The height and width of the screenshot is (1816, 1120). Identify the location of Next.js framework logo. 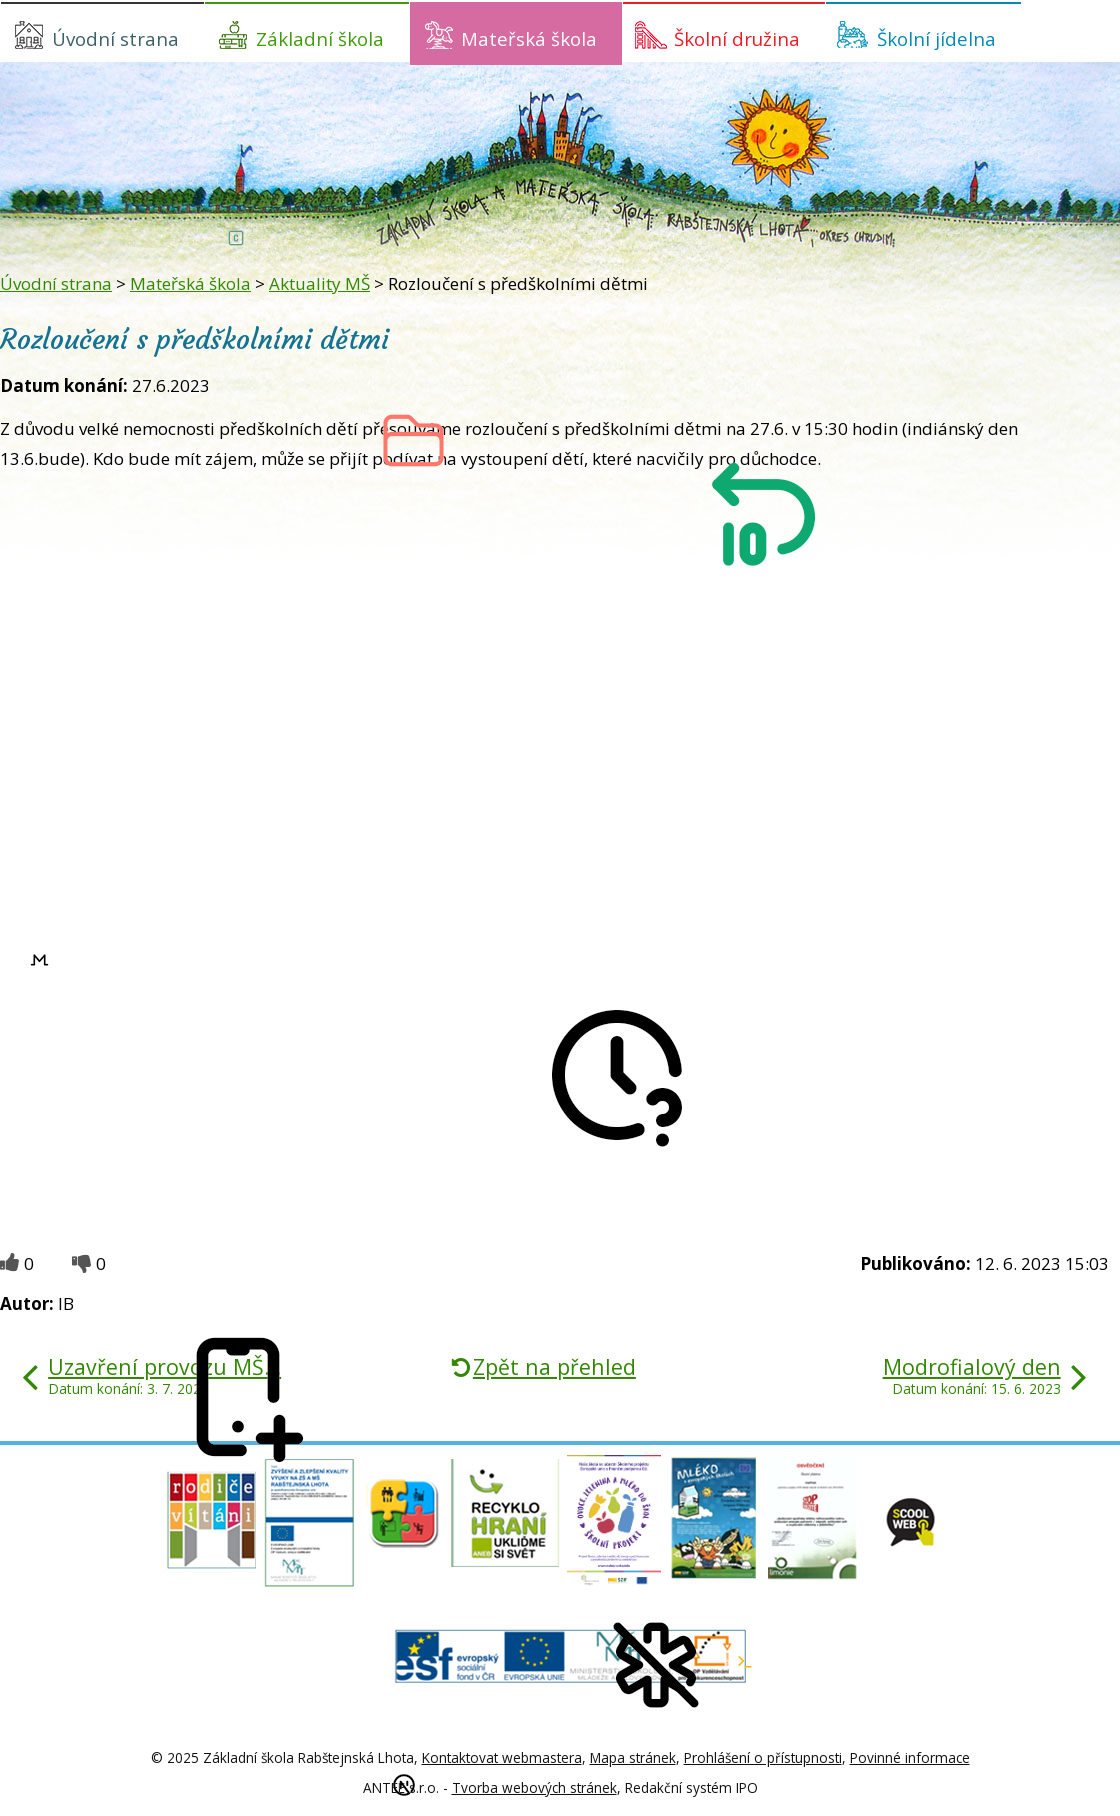
(404, 1785).